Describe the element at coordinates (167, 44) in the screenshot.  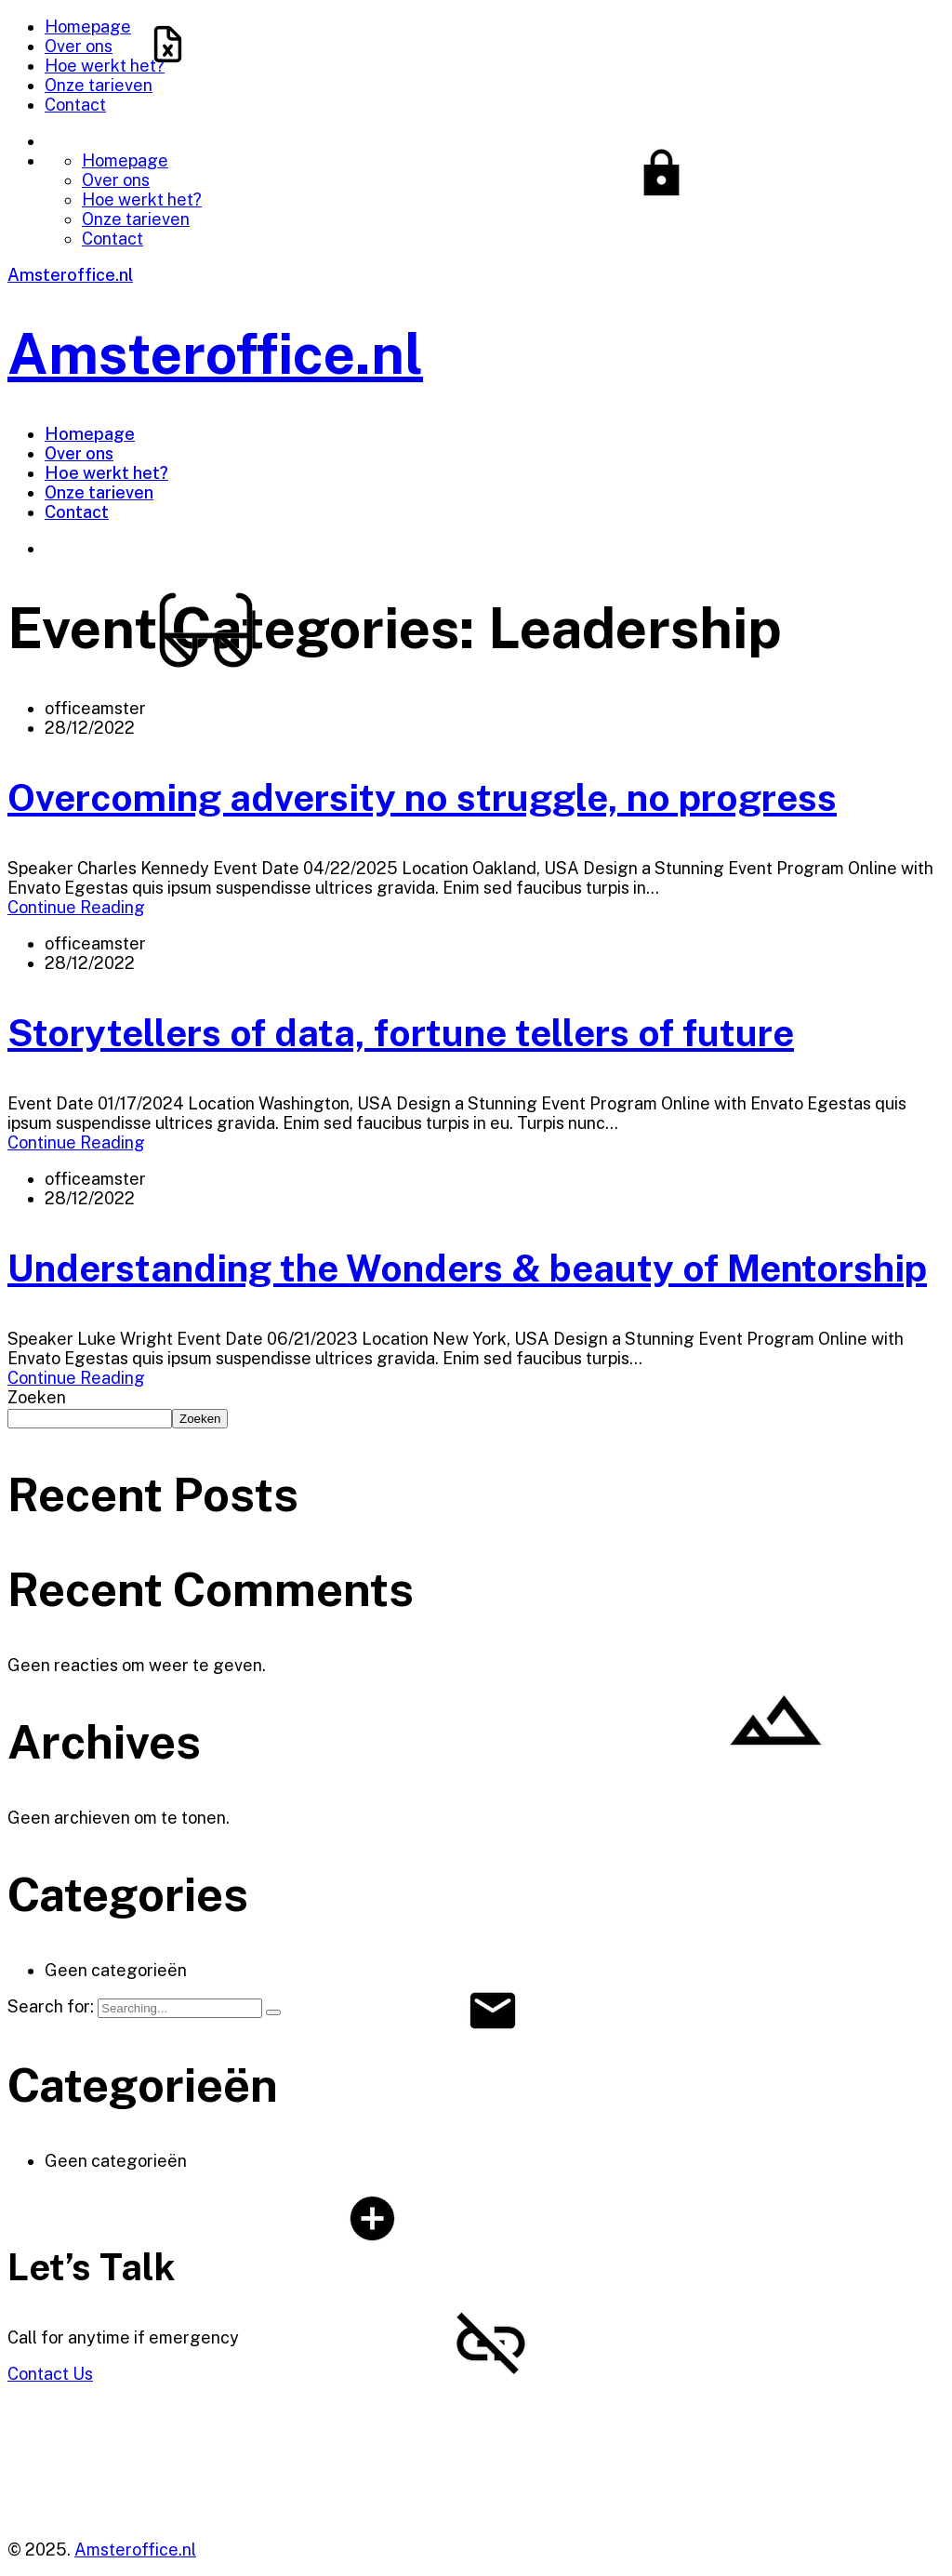
I see `open or view an excel spreadsheet` at that location.